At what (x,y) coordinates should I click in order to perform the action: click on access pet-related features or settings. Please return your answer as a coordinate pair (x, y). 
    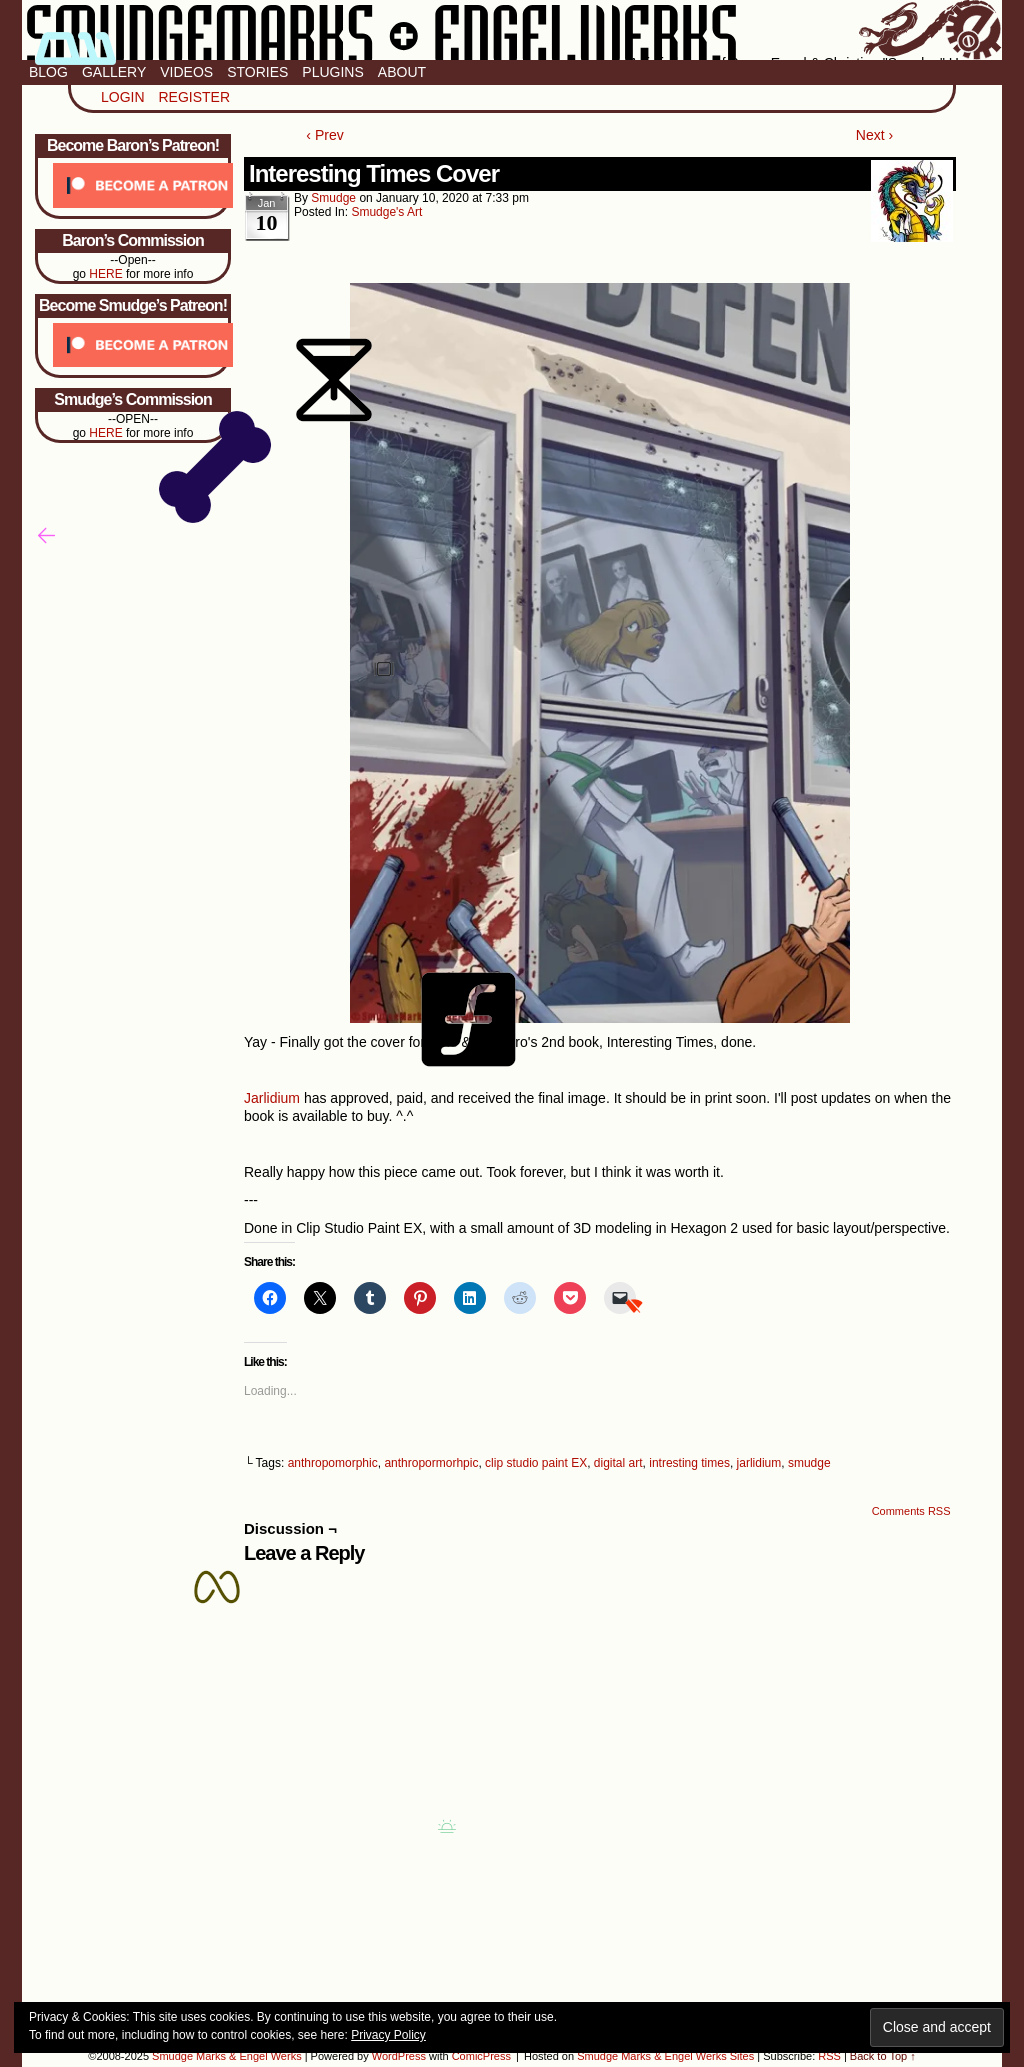
    Looking at the image, I should click on (215, 467).